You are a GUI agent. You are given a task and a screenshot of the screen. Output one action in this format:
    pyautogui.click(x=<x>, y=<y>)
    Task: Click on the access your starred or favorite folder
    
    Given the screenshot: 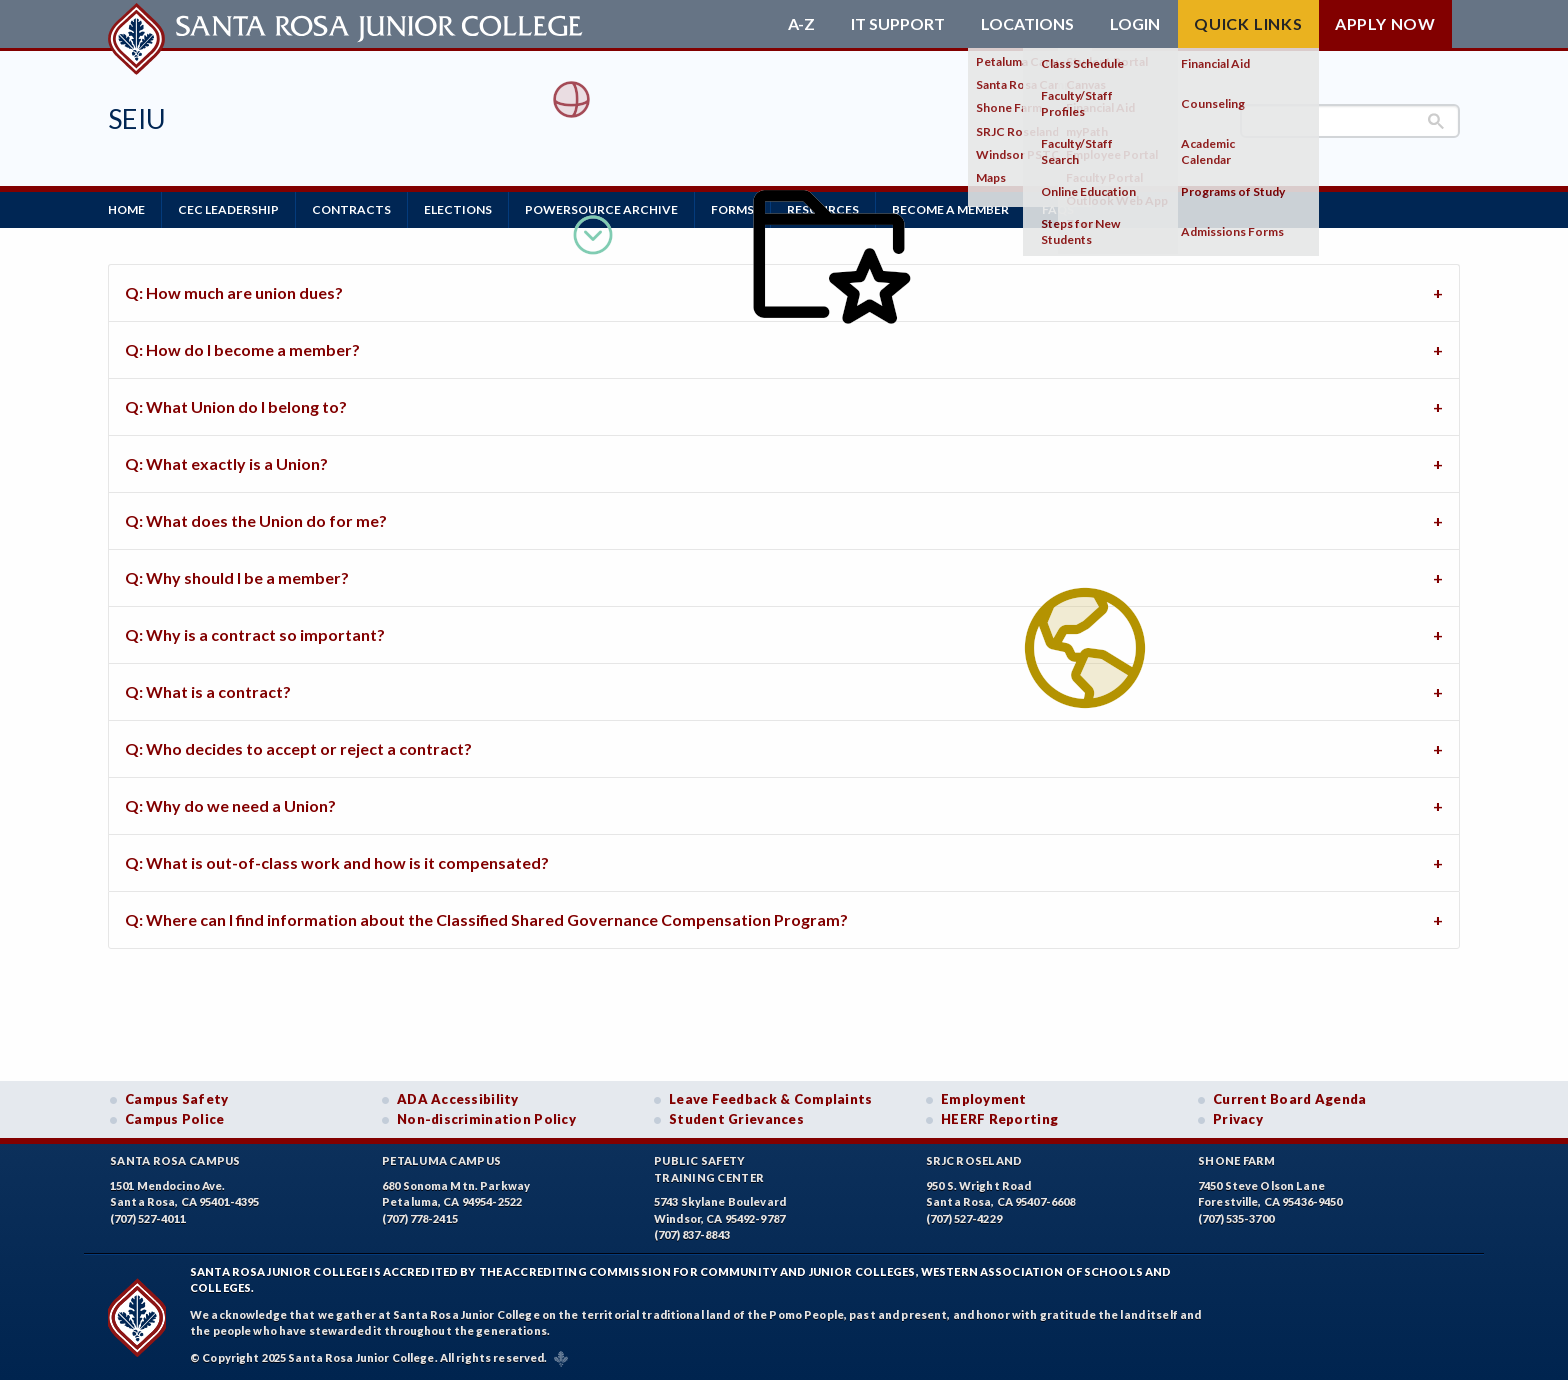 What is the action you would take?
    pyautogui.click(x=829, y=254)
    